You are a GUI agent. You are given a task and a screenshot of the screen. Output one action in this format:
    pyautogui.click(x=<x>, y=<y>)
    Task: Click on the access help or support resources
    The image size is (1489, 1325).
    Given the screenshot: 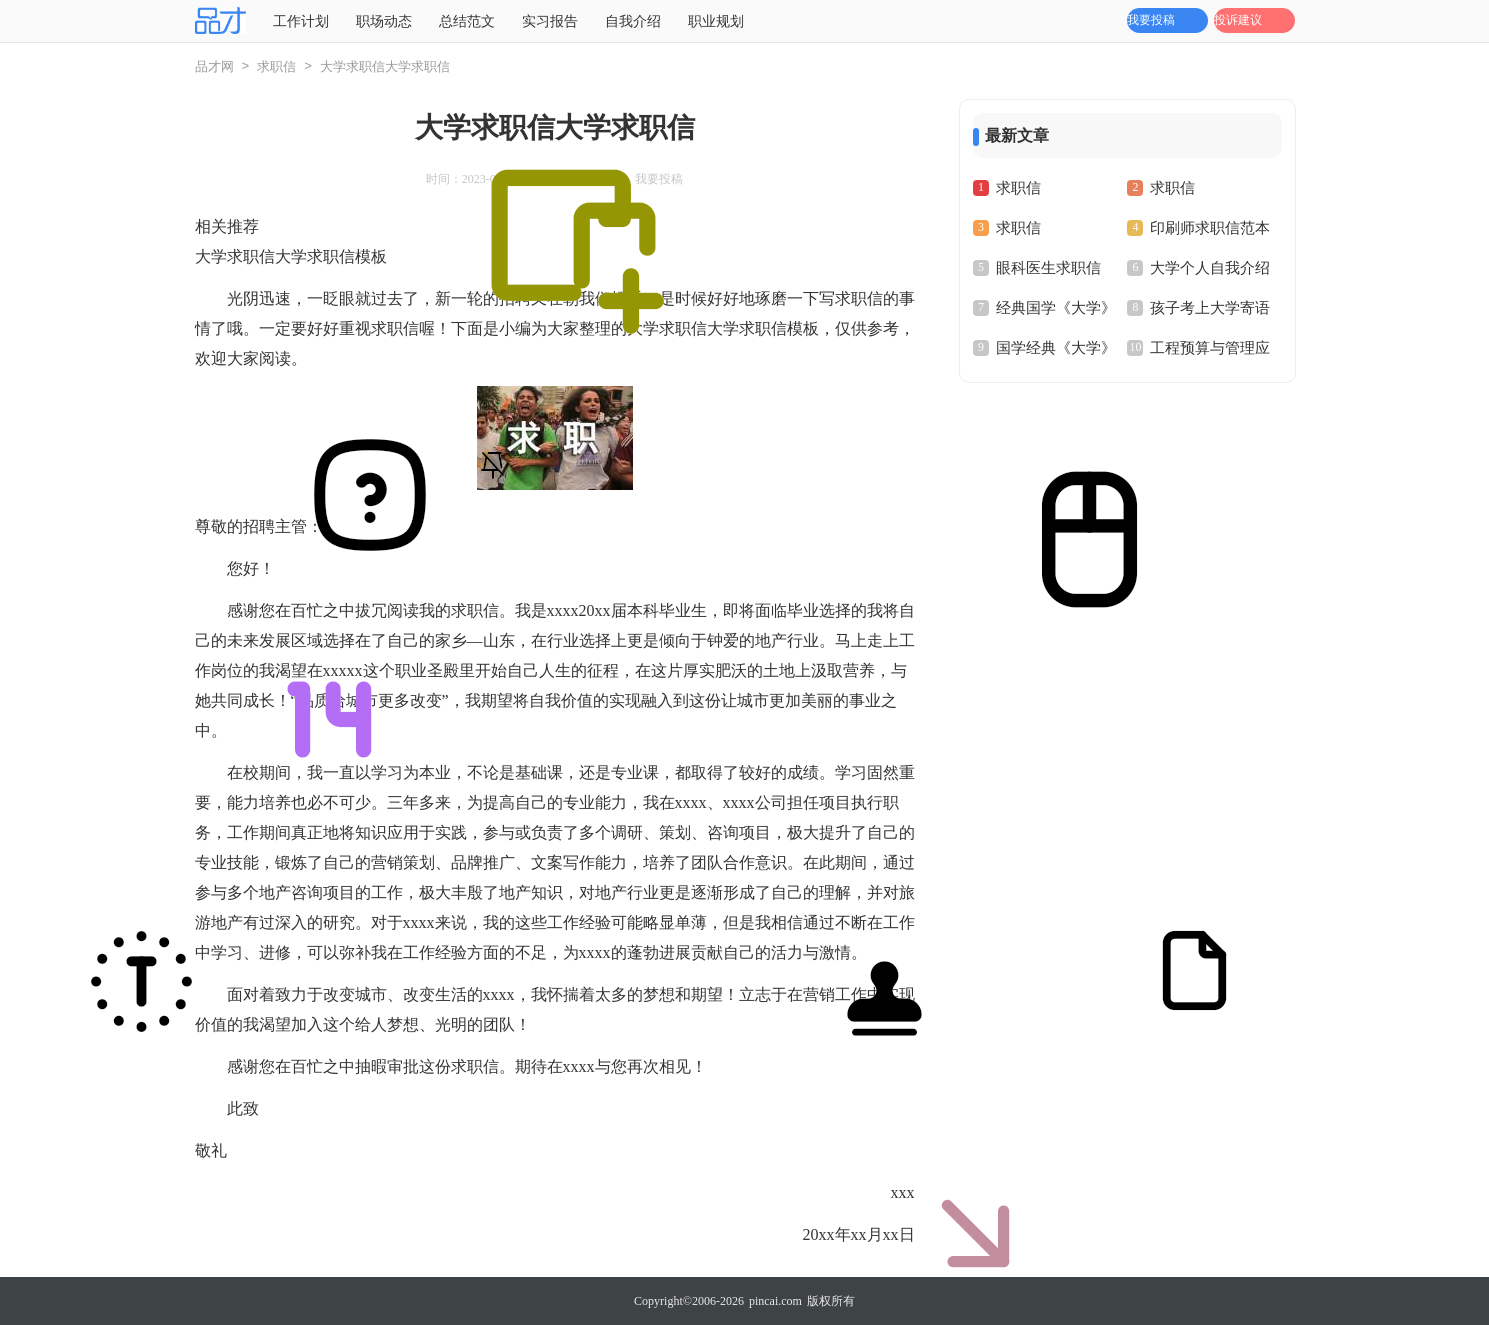 What is the action you would take?
    pyautogui.click(x=370, y=495)
    